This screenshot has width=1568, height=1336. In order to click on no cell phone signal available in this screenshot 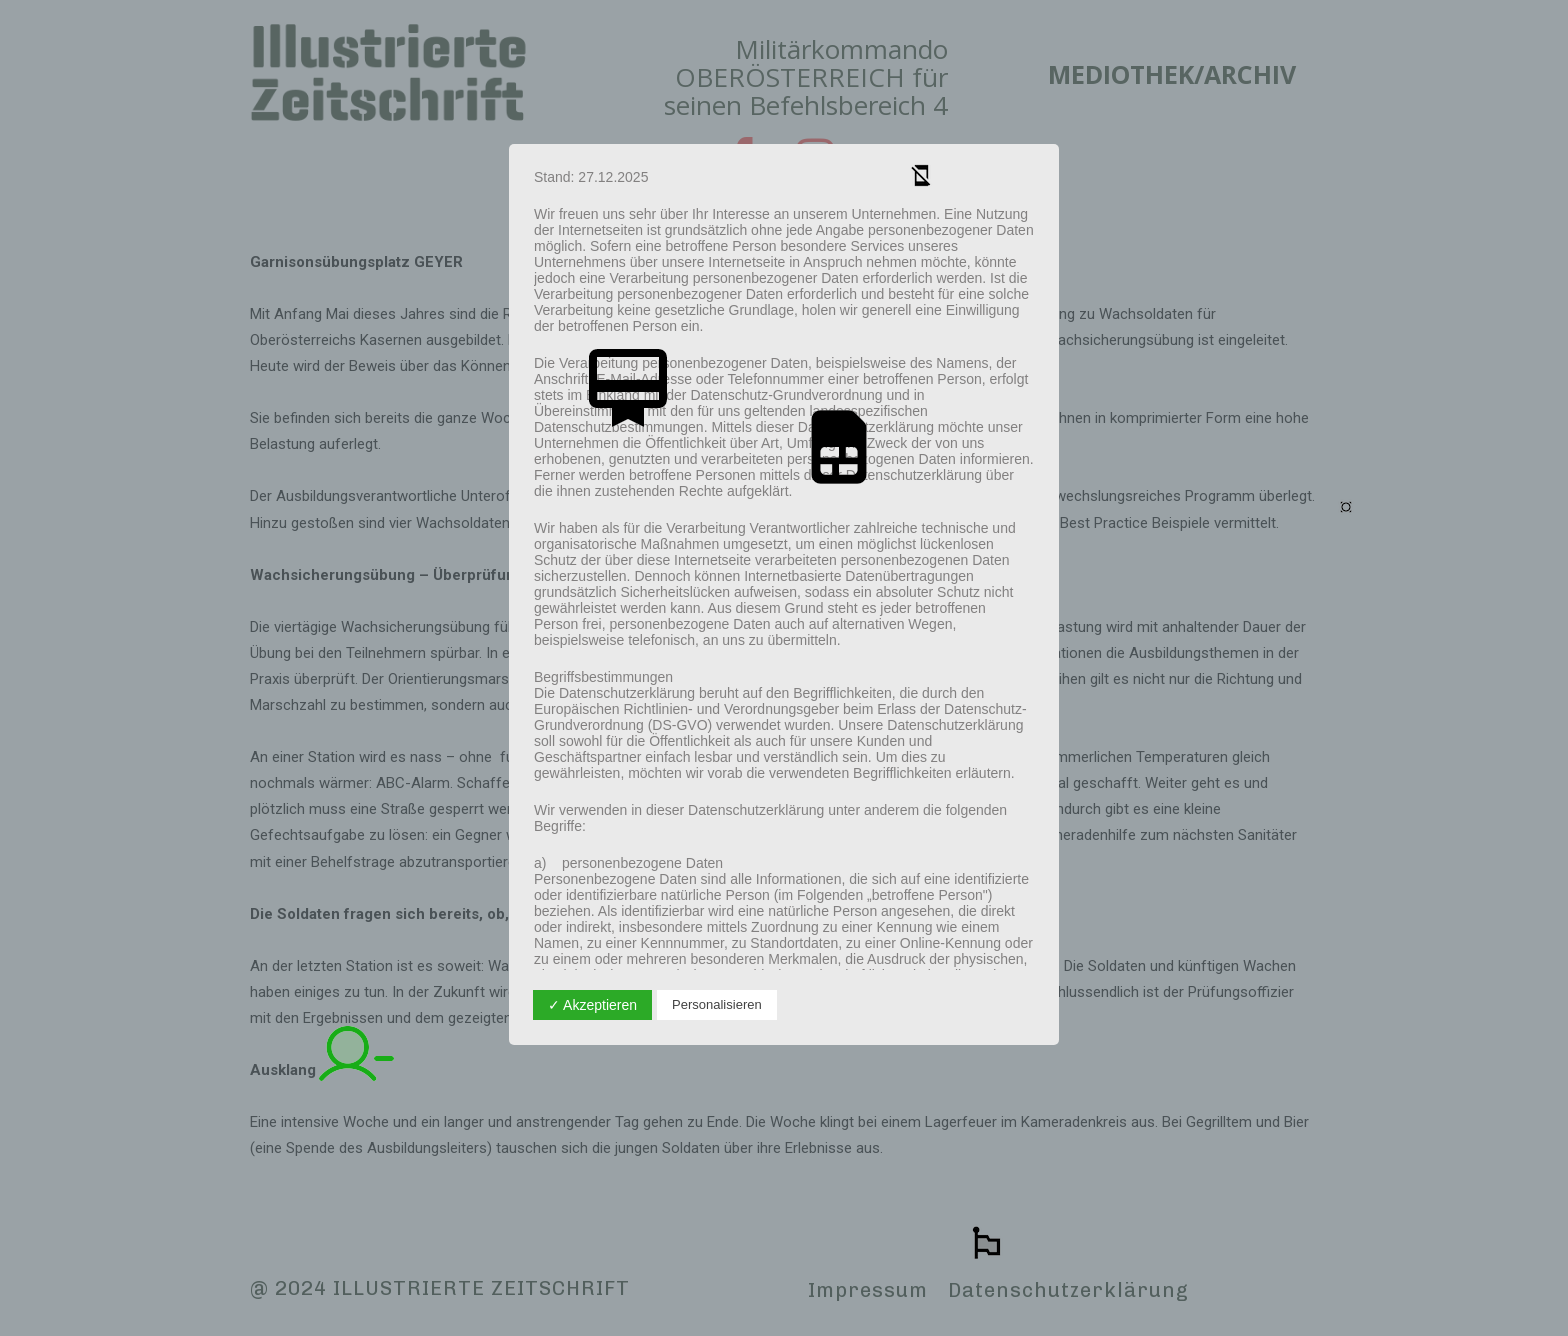, I will do `click(921, 175)`.